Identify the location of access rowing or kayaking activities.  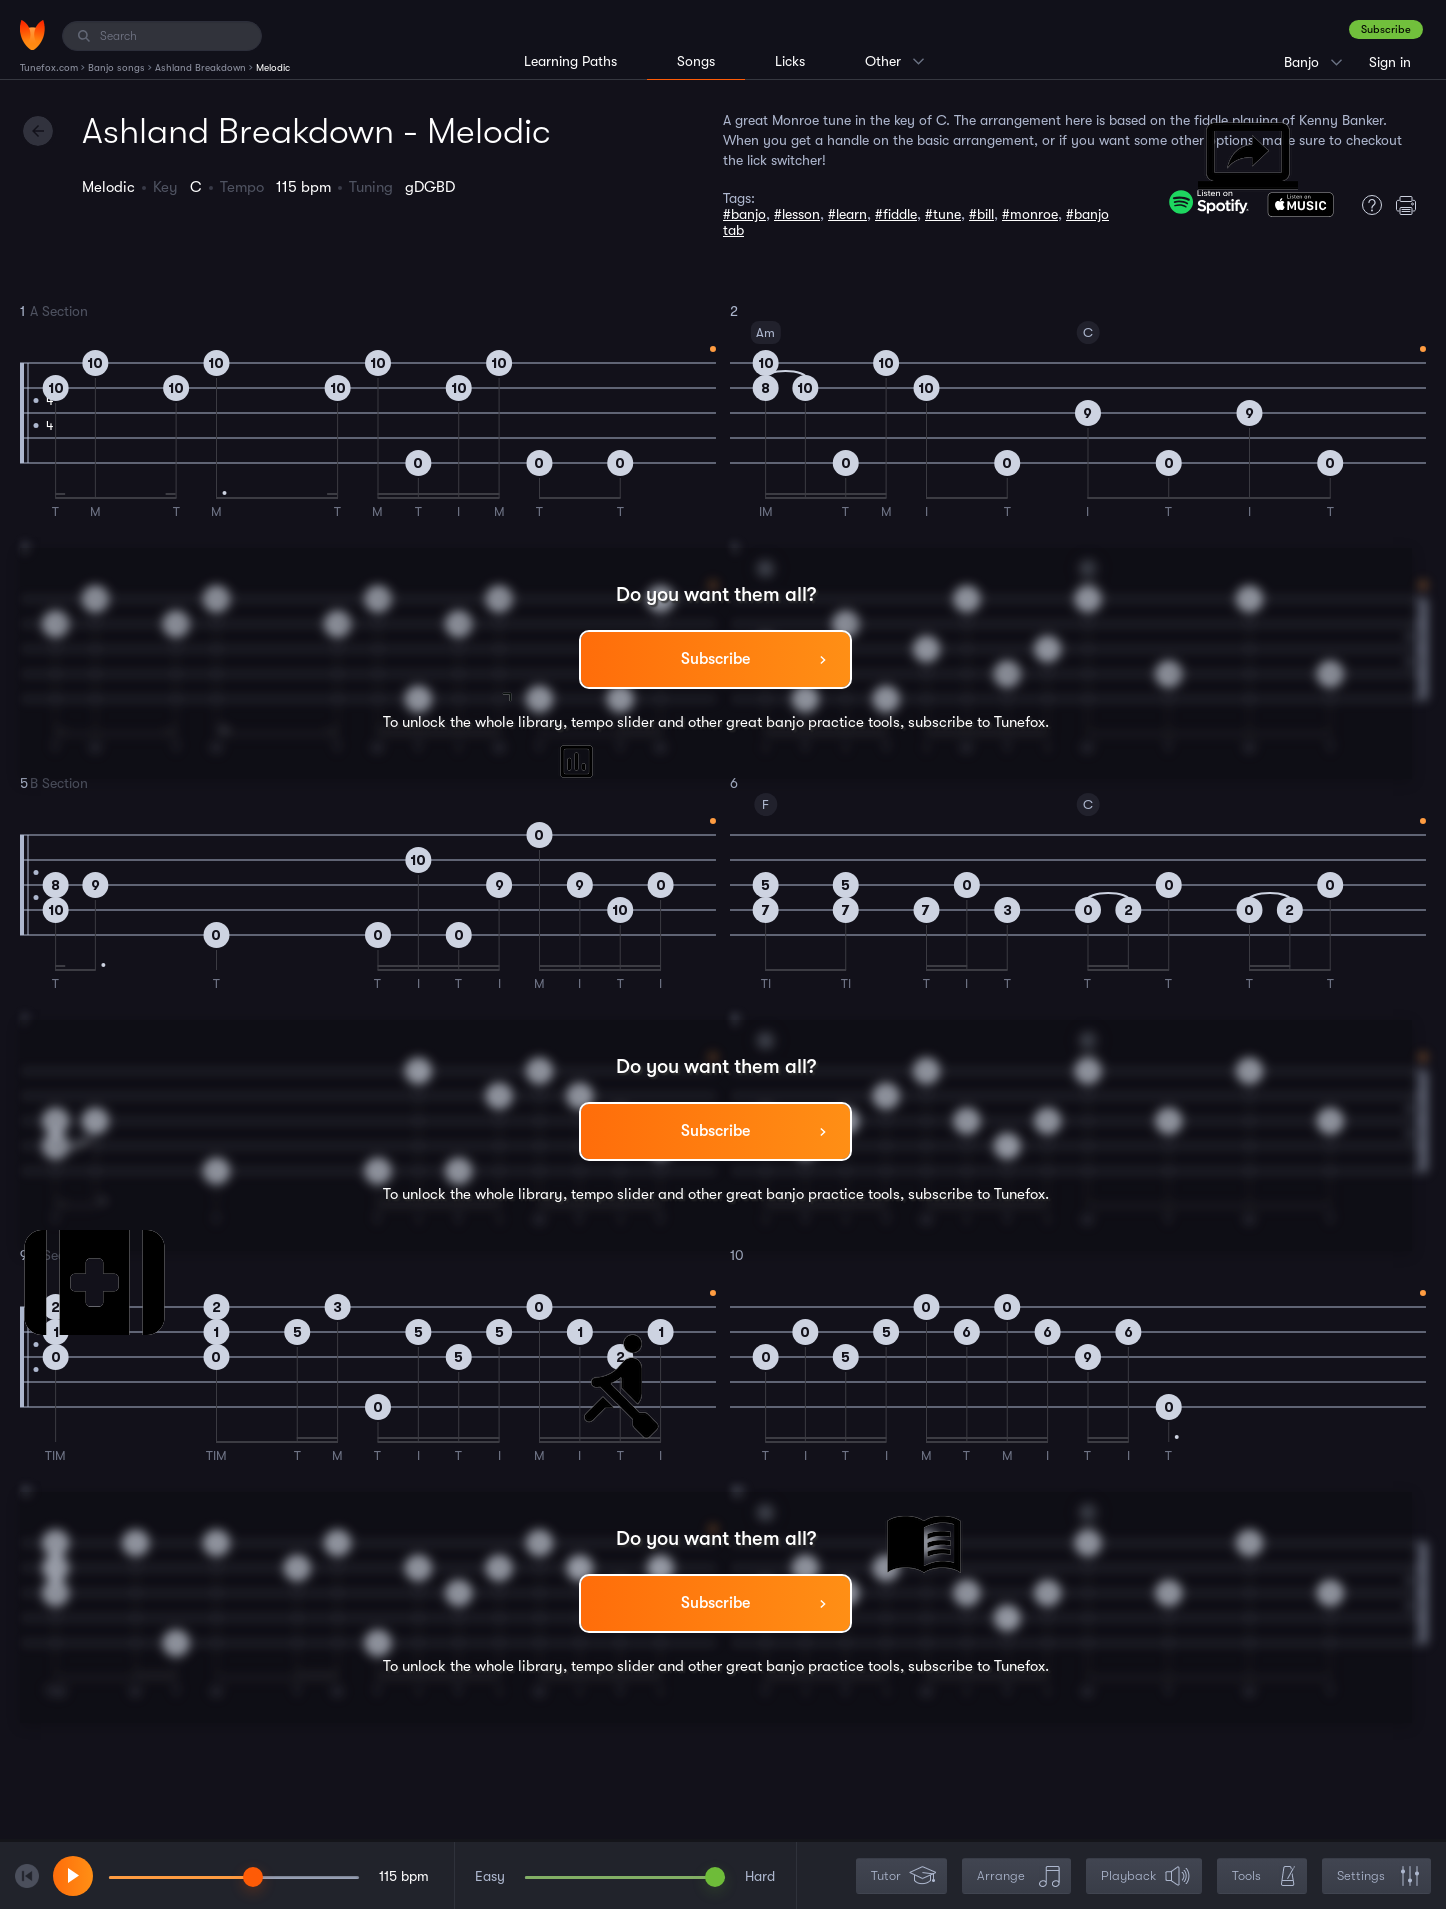
(619, 1385).